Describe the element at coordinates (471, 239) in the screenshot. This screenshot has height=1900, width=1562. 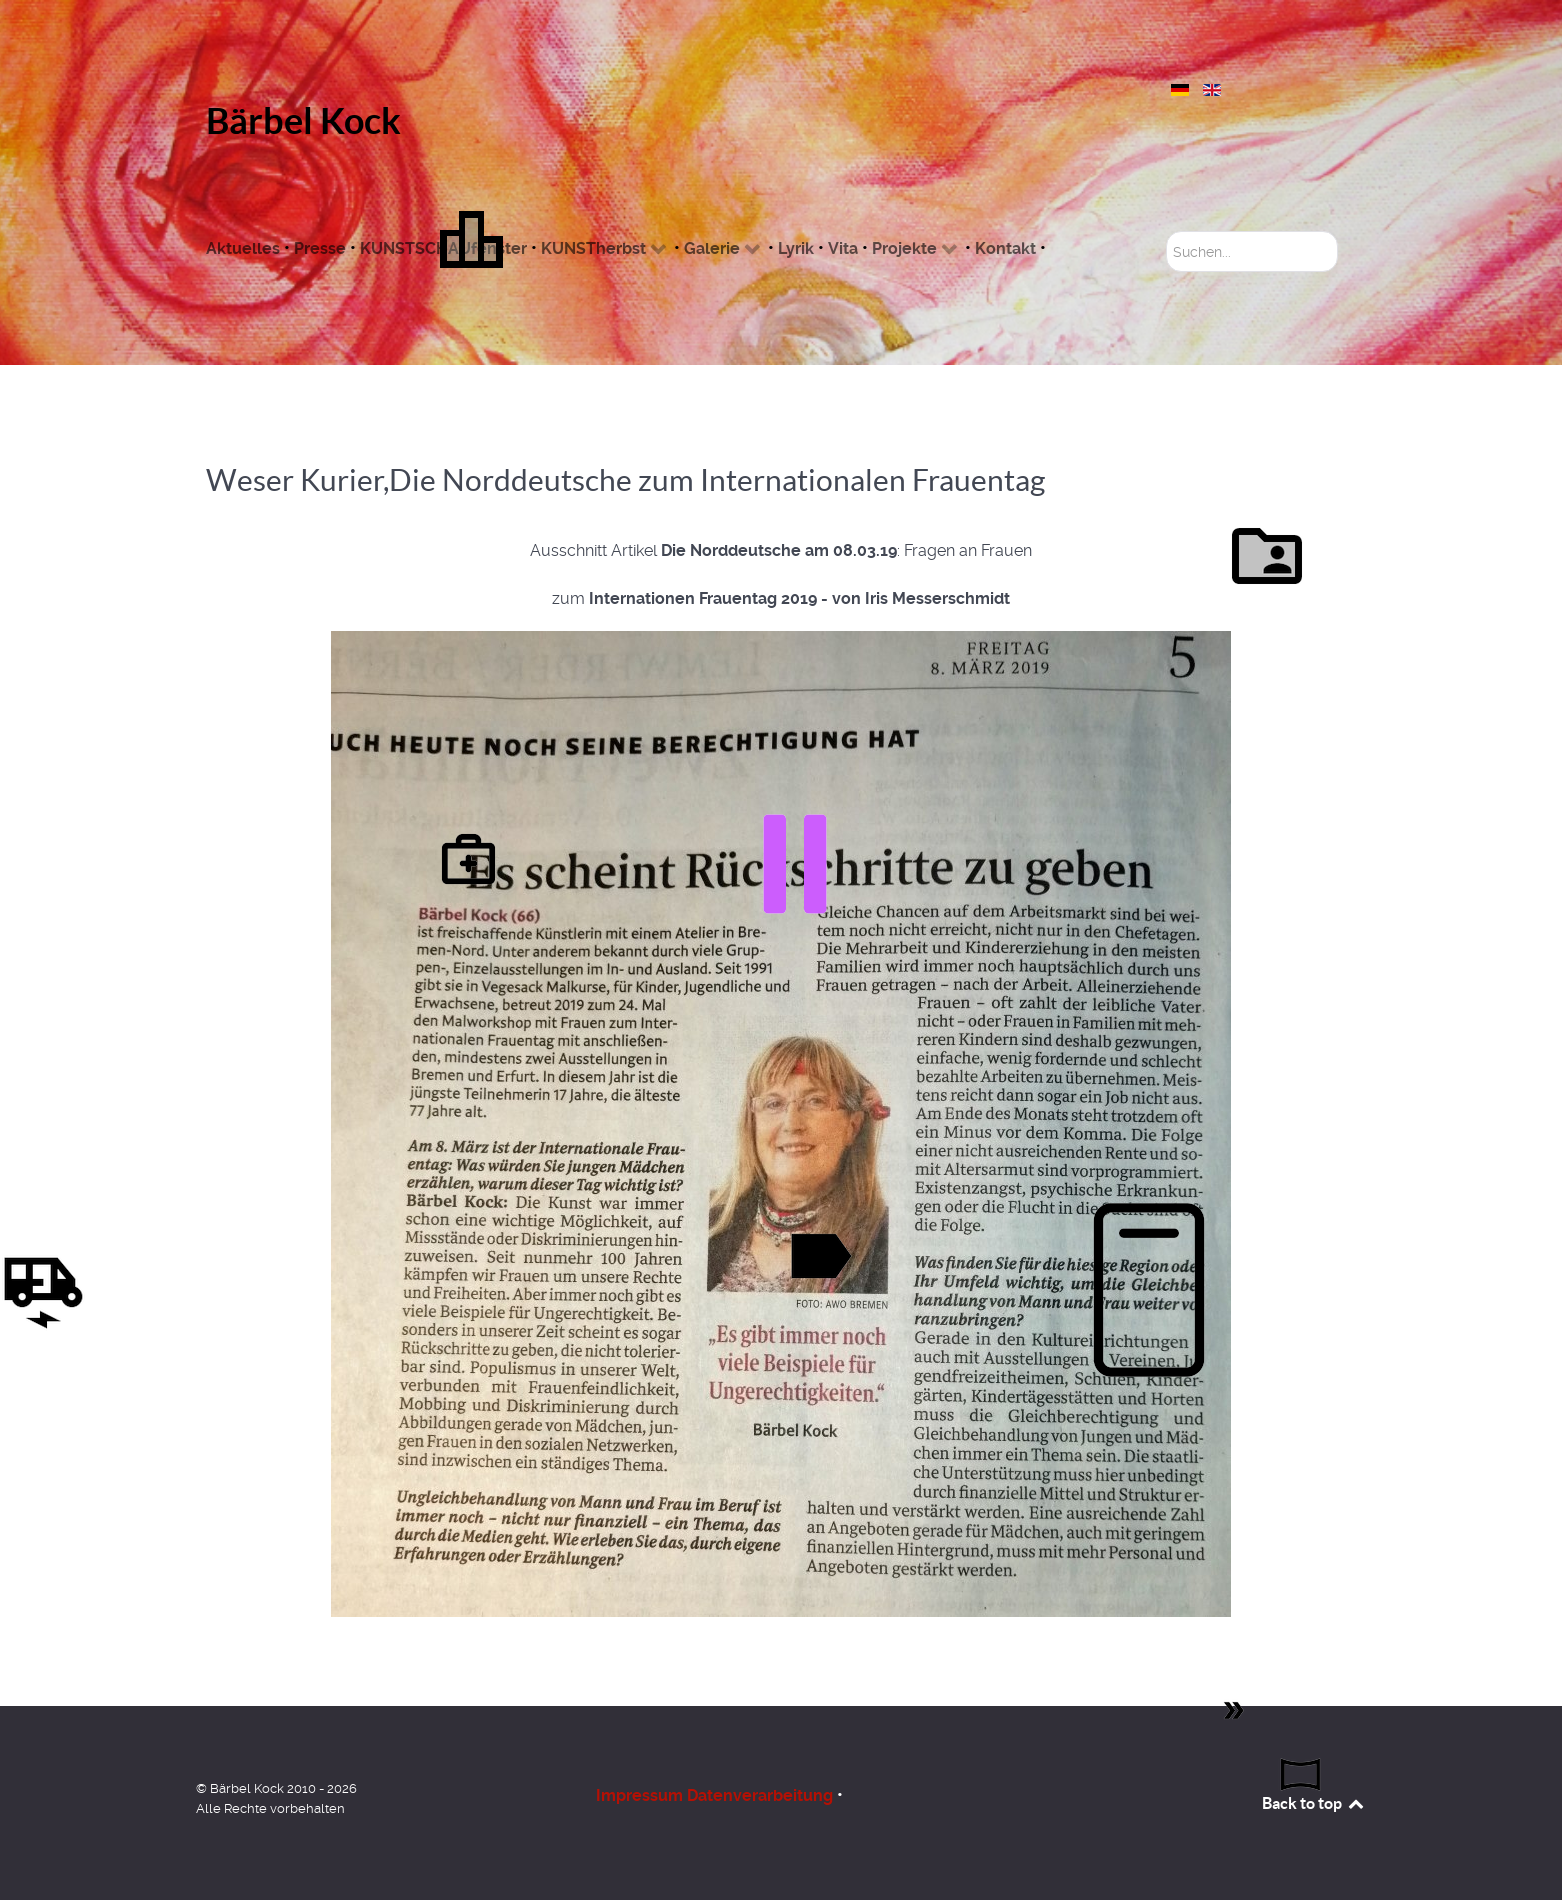
I see `view leaderboard rankings` at that location.